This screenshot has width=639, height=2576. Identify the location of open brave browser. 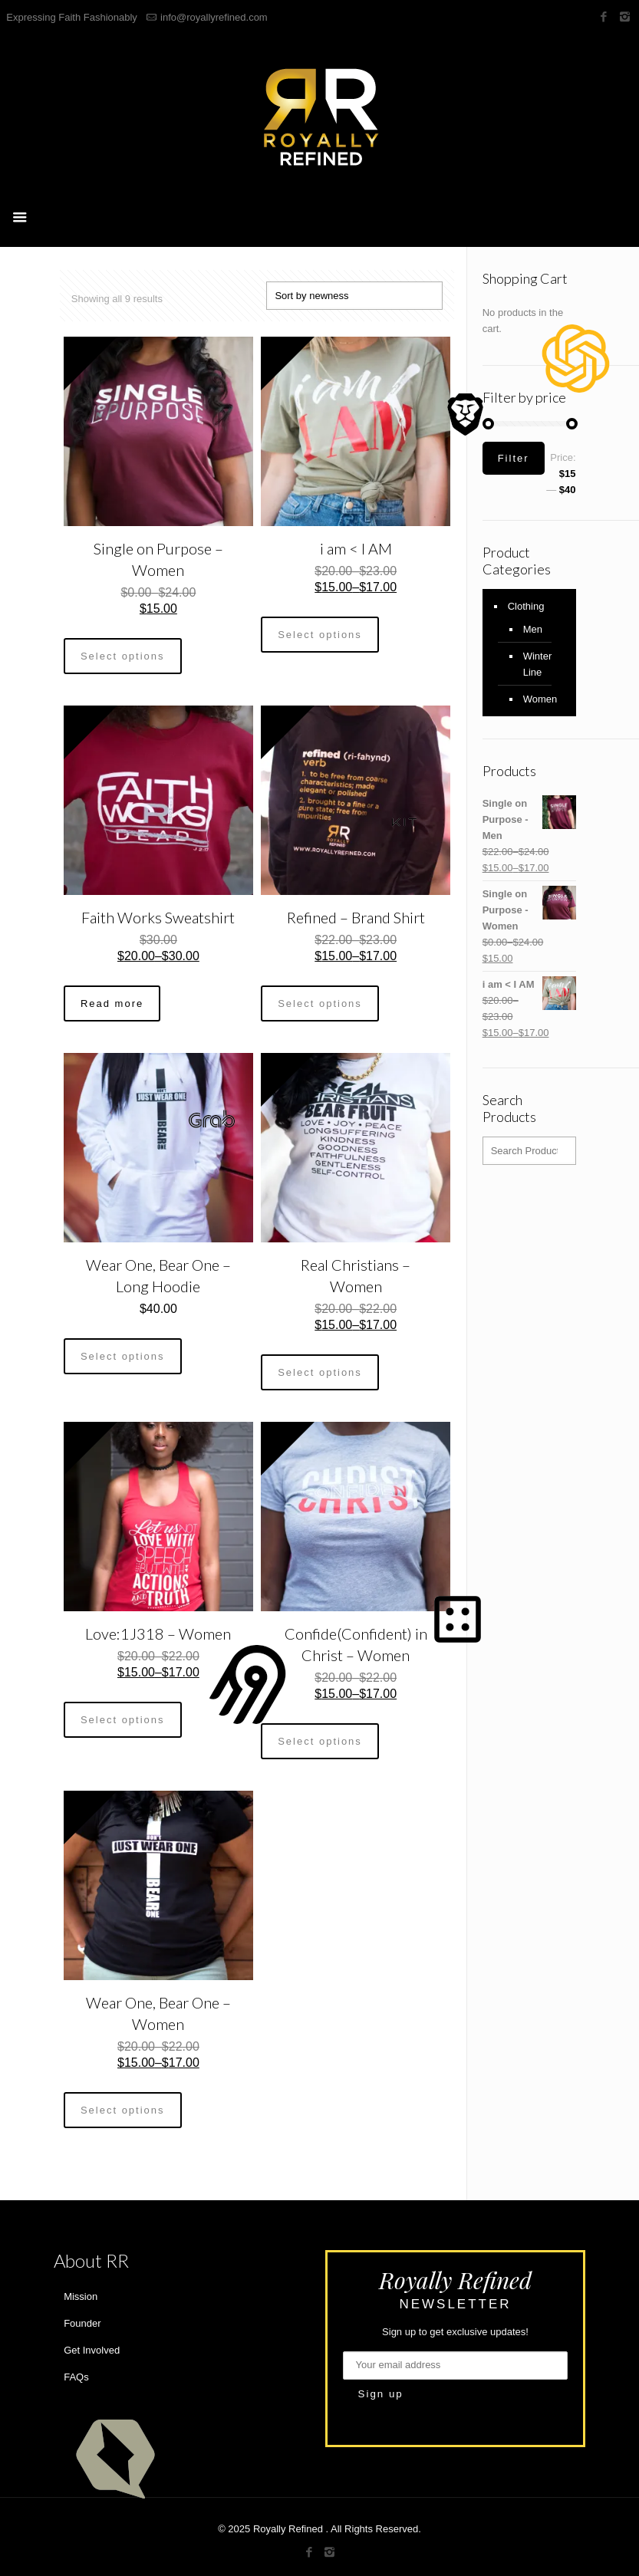
(465, 414).